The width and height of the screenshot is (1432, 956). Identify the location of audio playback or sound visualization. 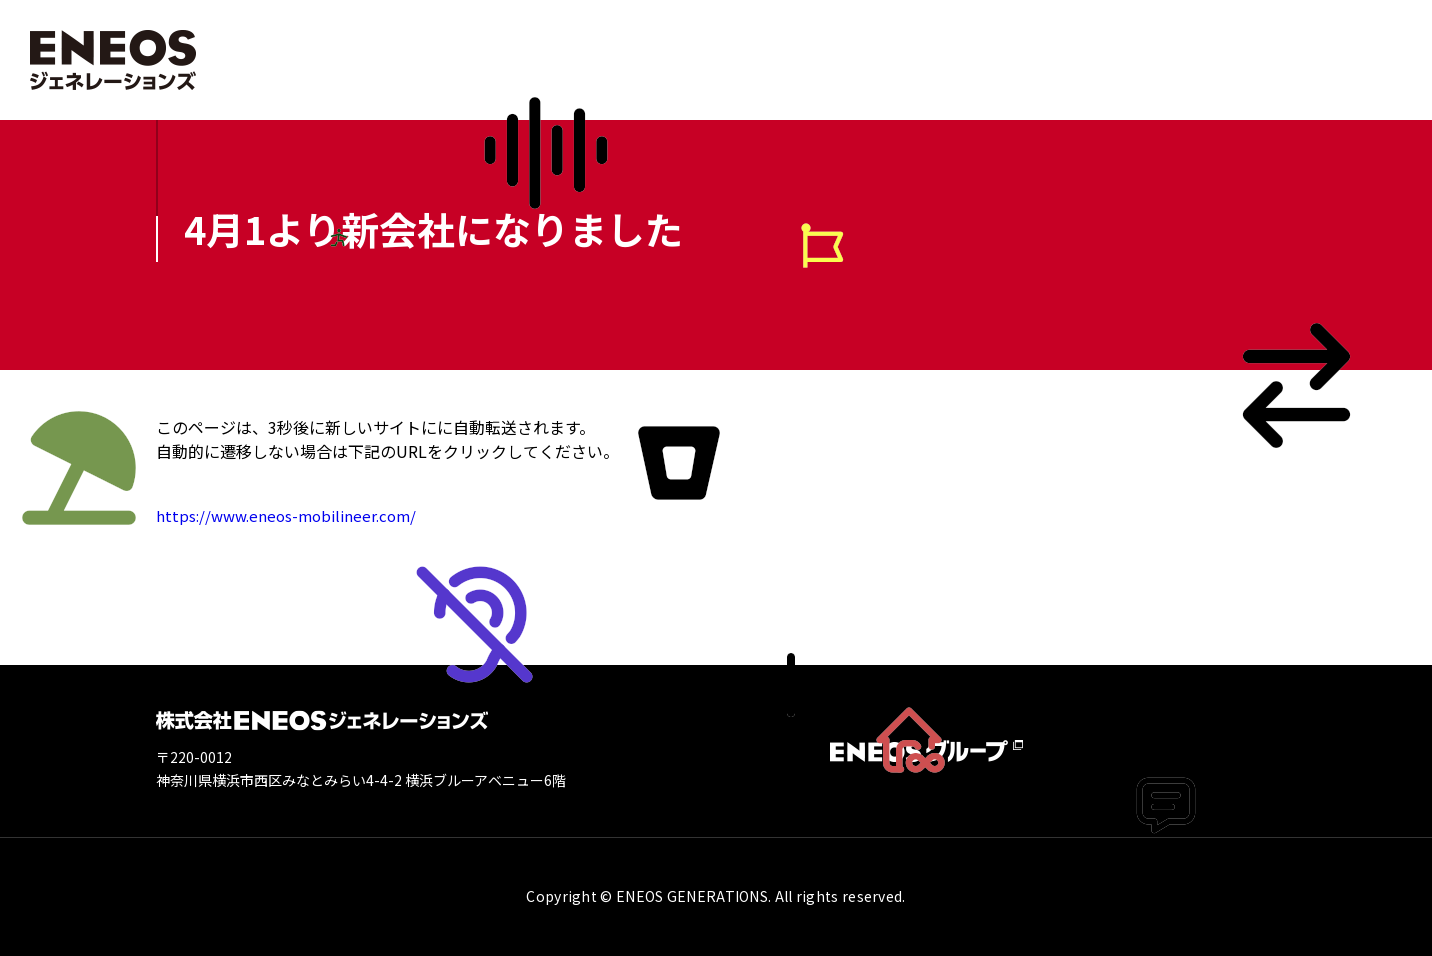
(546, 153).